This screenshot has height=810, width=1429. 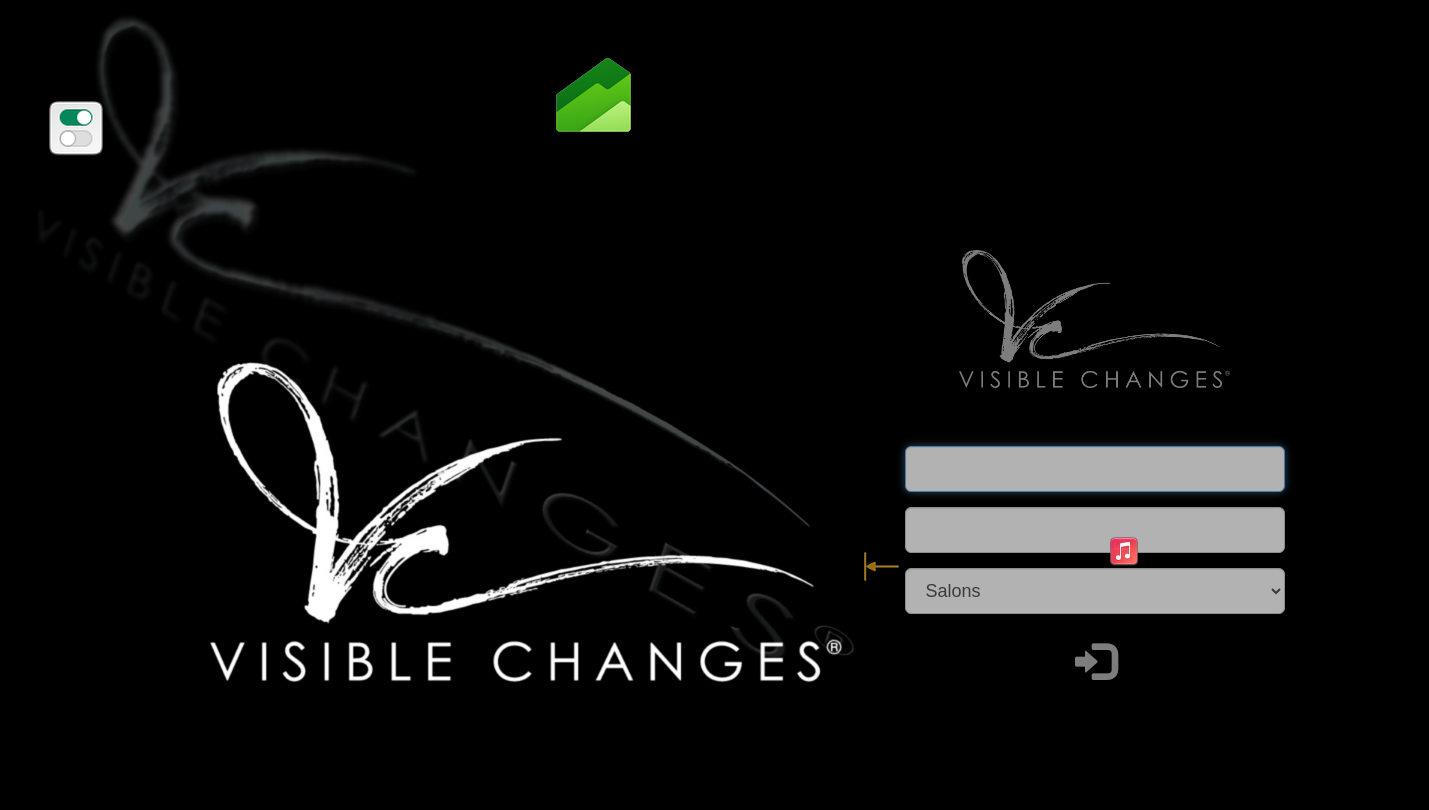 I want to click on go to the first item in a list or sequence, so click(x=881, y=566).